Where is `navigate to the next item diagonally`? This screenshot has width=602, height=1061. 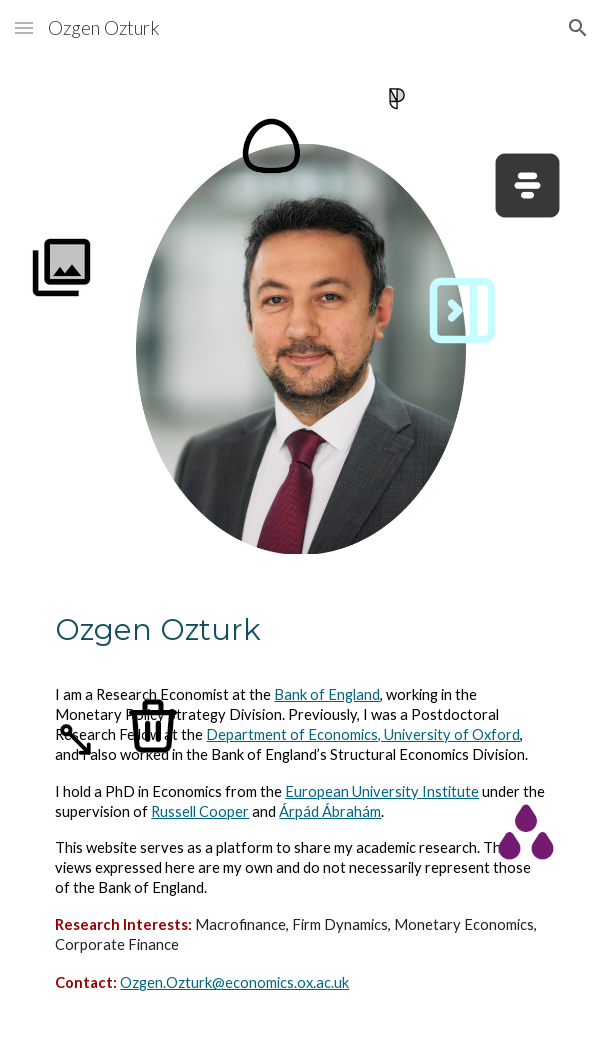 navigate to the next item diagonally is located at coordinates (76, 740).